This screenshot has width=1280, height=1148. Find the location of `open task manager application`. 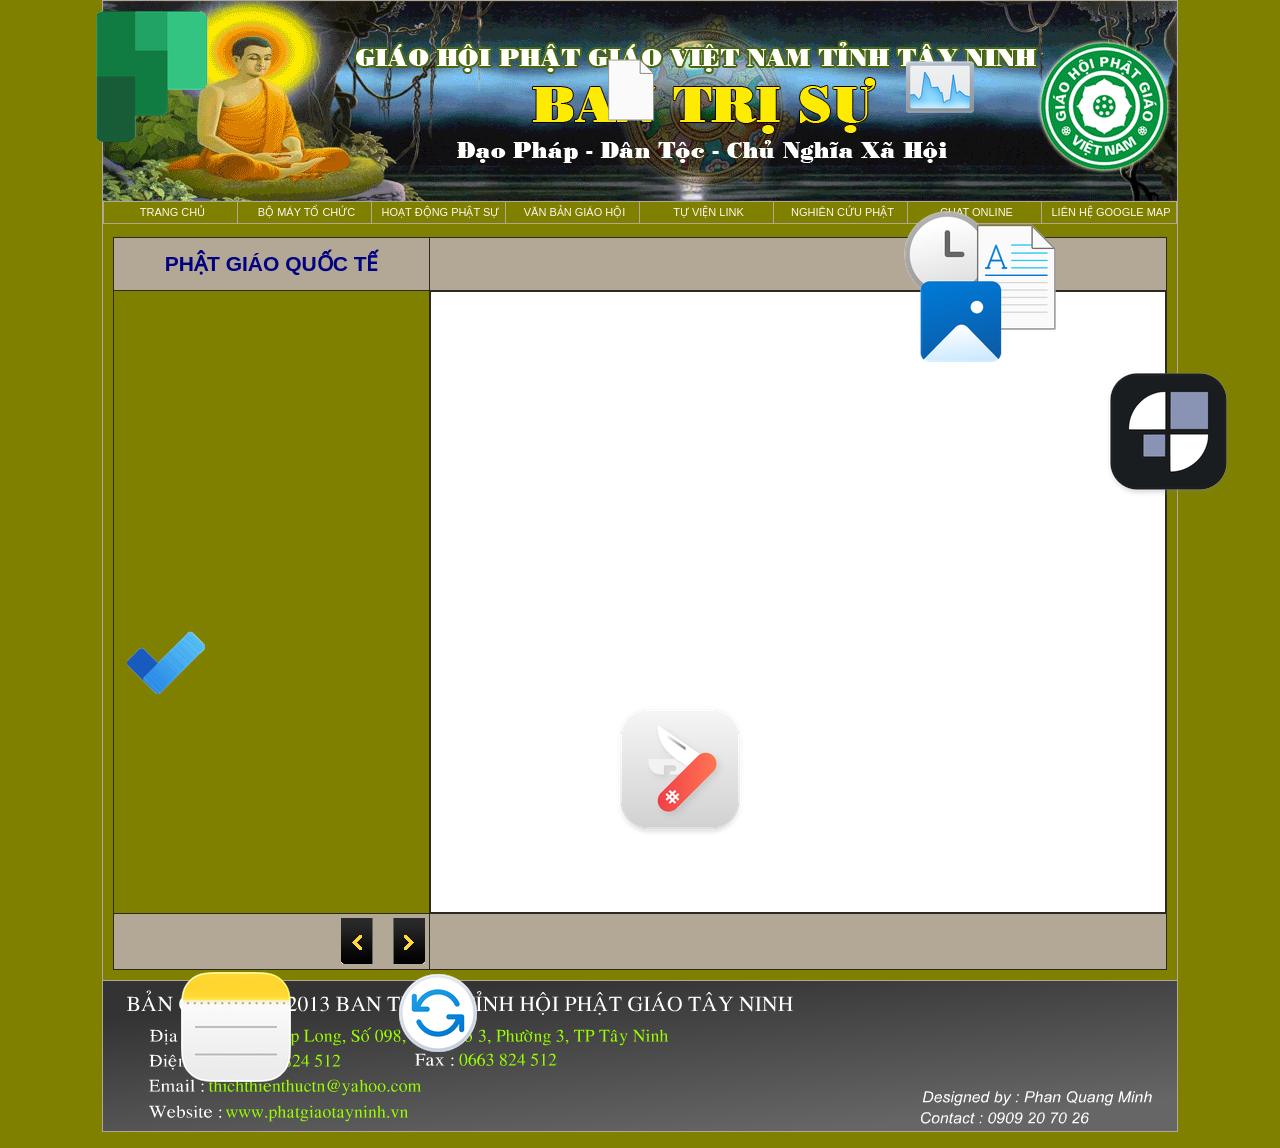

open task manager application is located at coordinates (940, 87).